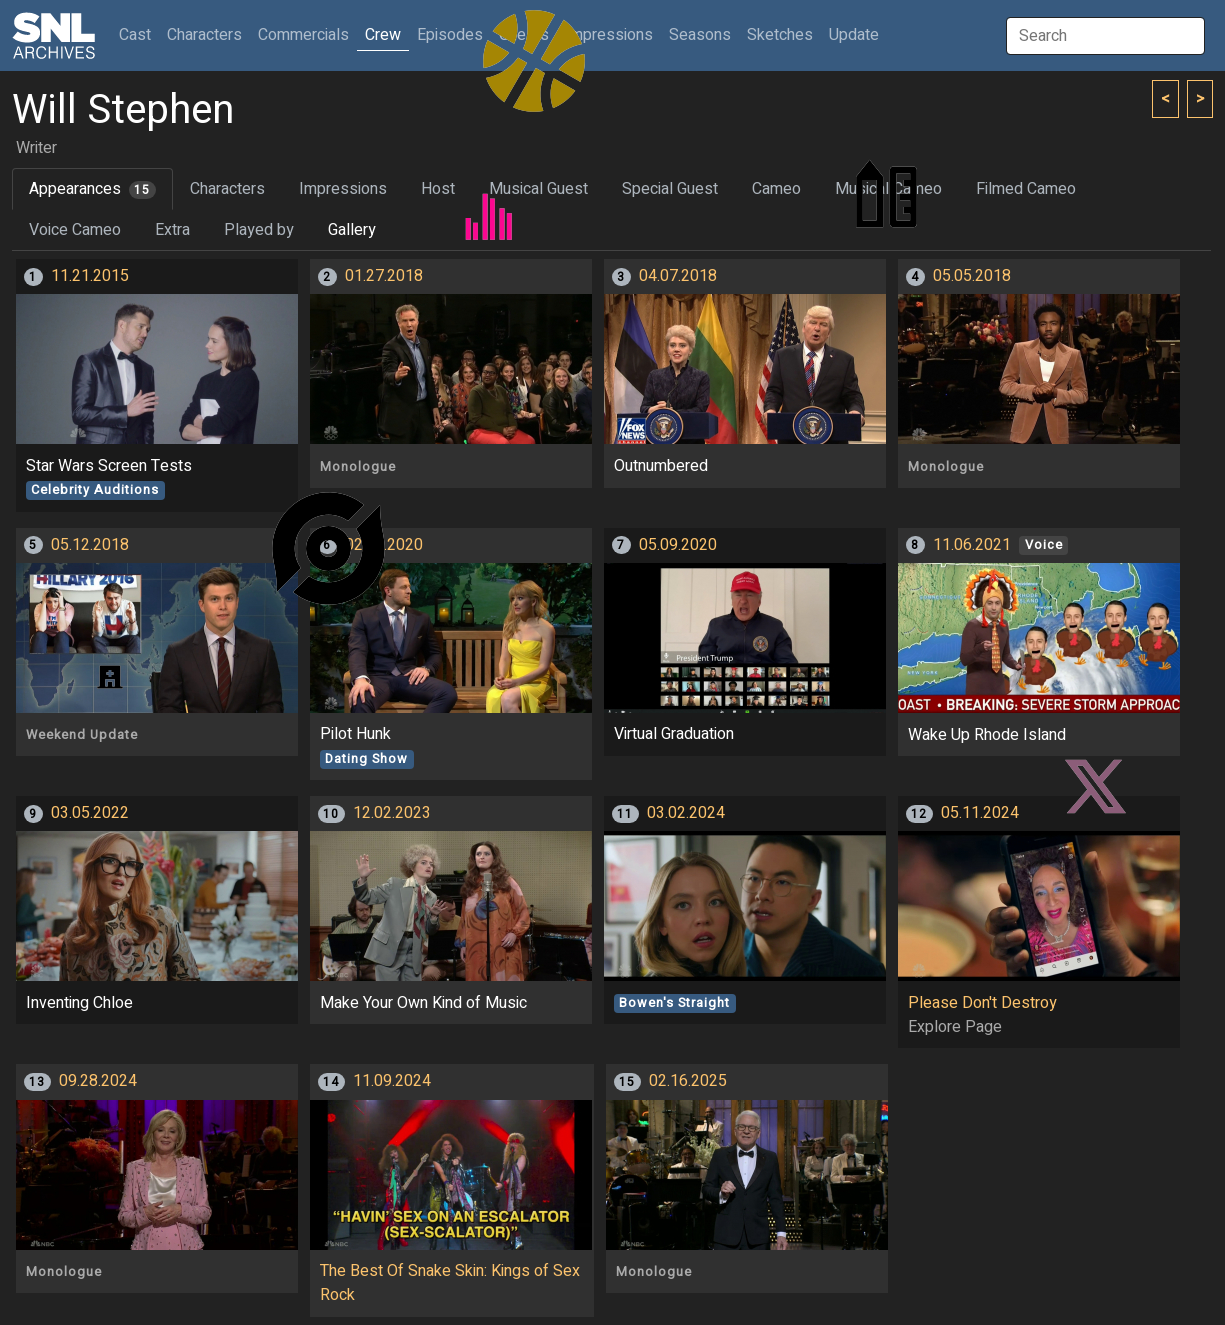 This screenshot has height=1325, width=1225. Describe the element at coordinates (328, 548) in the screenshot. I see `launch honor of kings game` at that location.